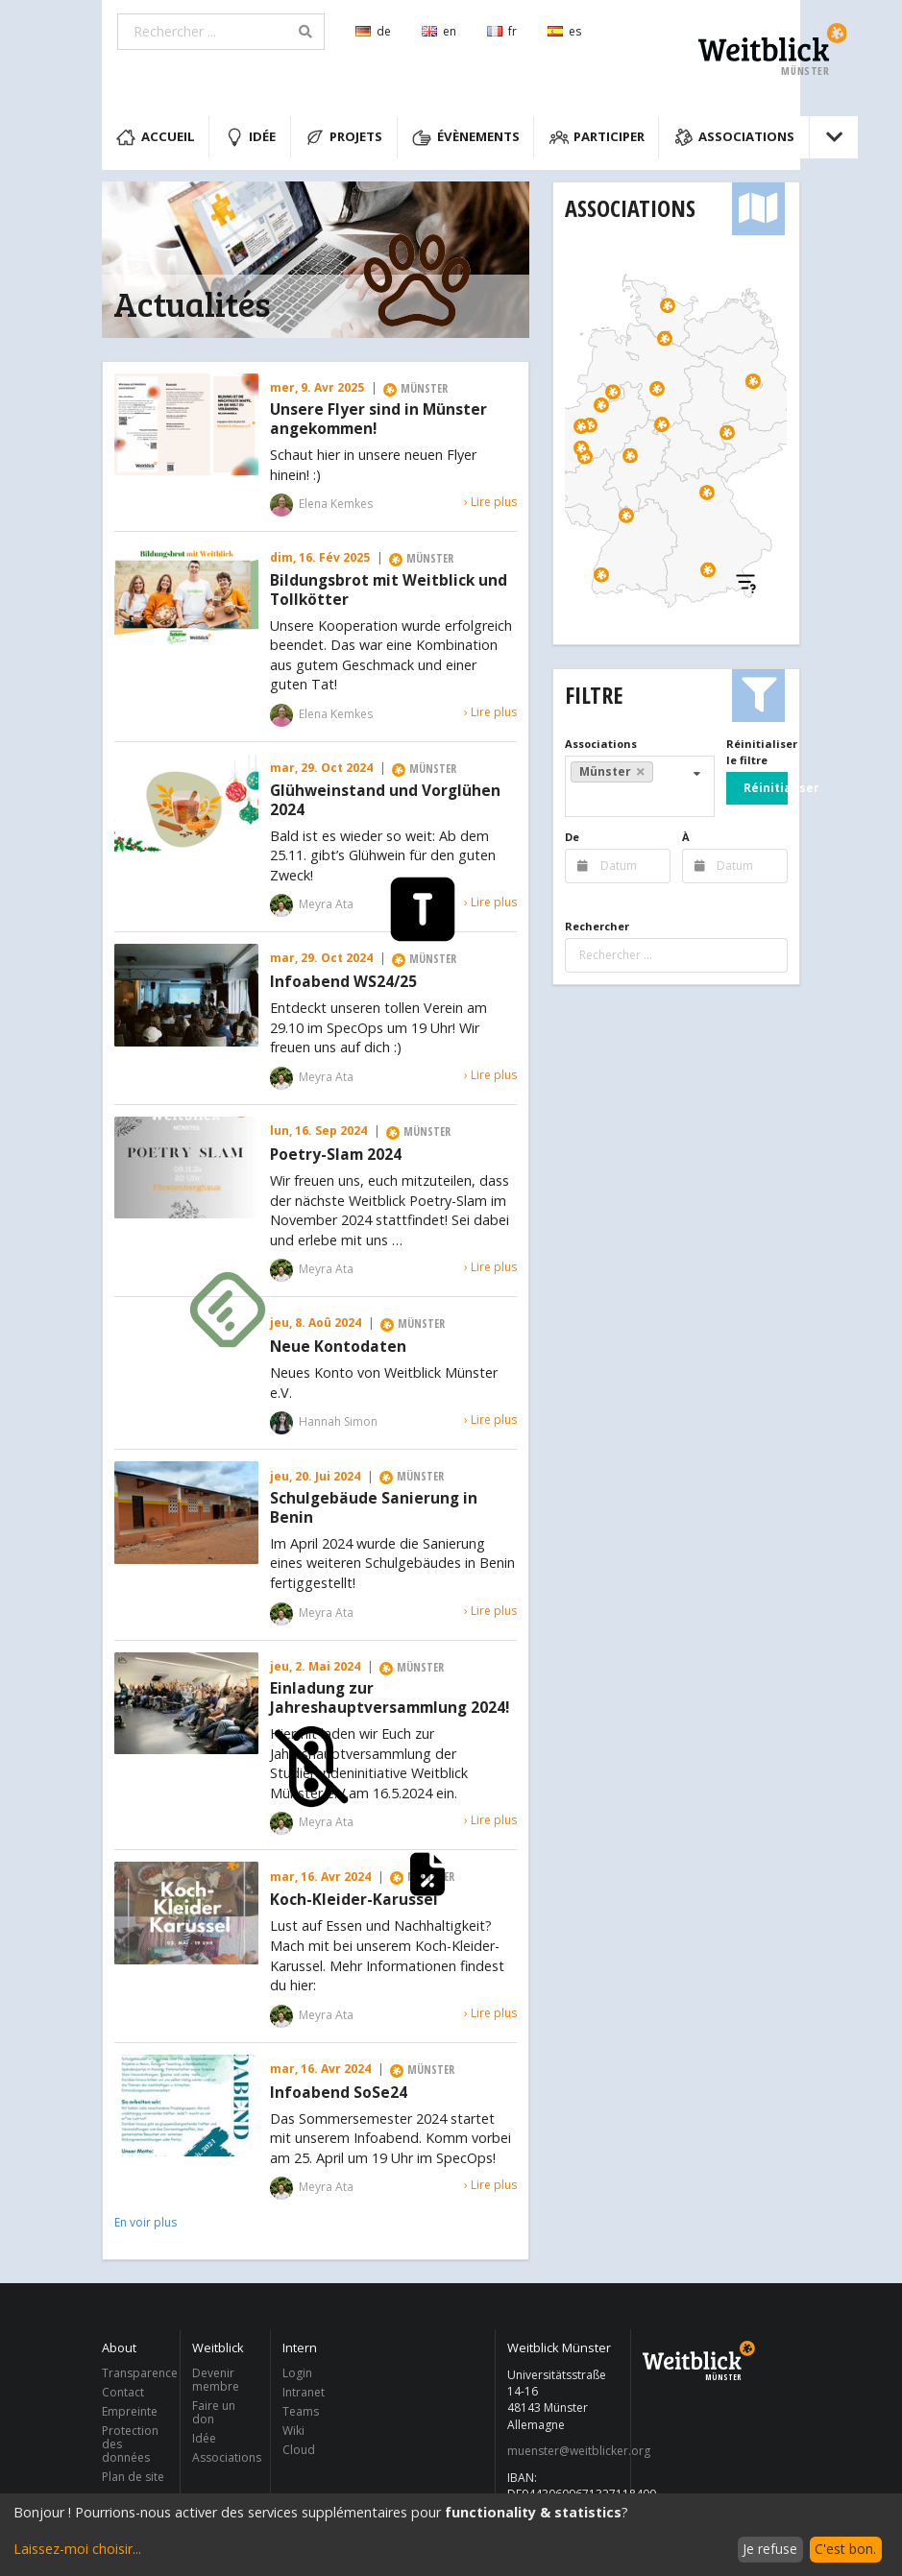 Image resolution: width=902 pixels, height=2576 pixels. What do you see at coordinates (745, 582) in the screenshot?
I see `filter settings need attention or review` at bounding box center [745, 582].